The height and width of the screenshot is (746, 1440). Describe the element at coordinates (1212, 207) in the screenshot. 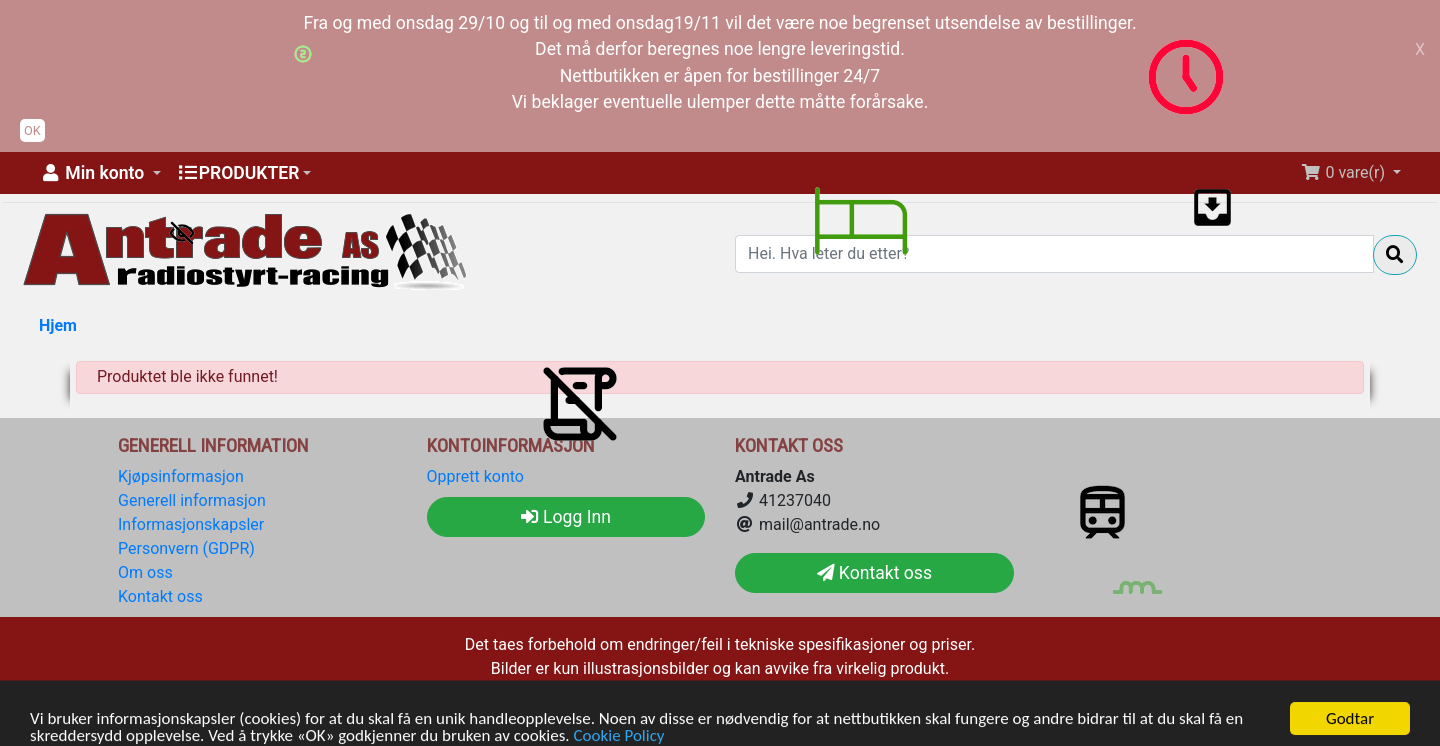

I see `move email or message to inbox` at that location.